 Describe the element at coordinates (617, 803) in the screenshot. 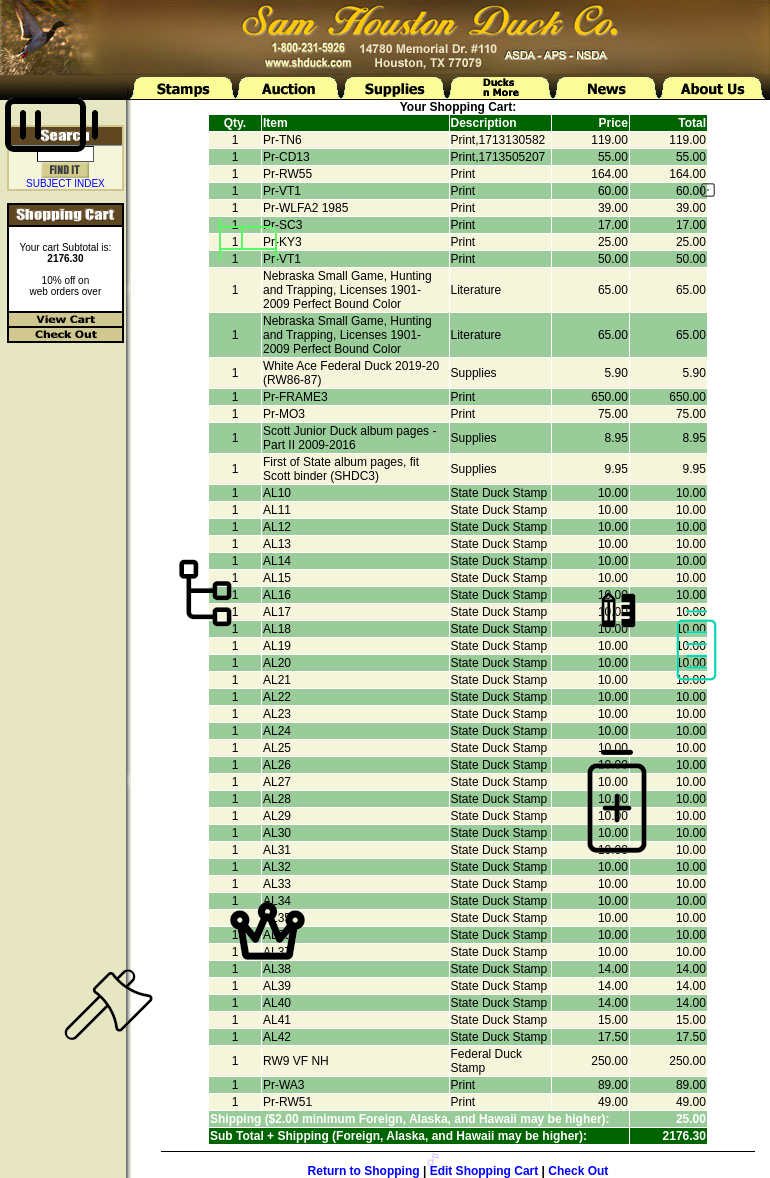

I see `add a new battery or power source` at that location.